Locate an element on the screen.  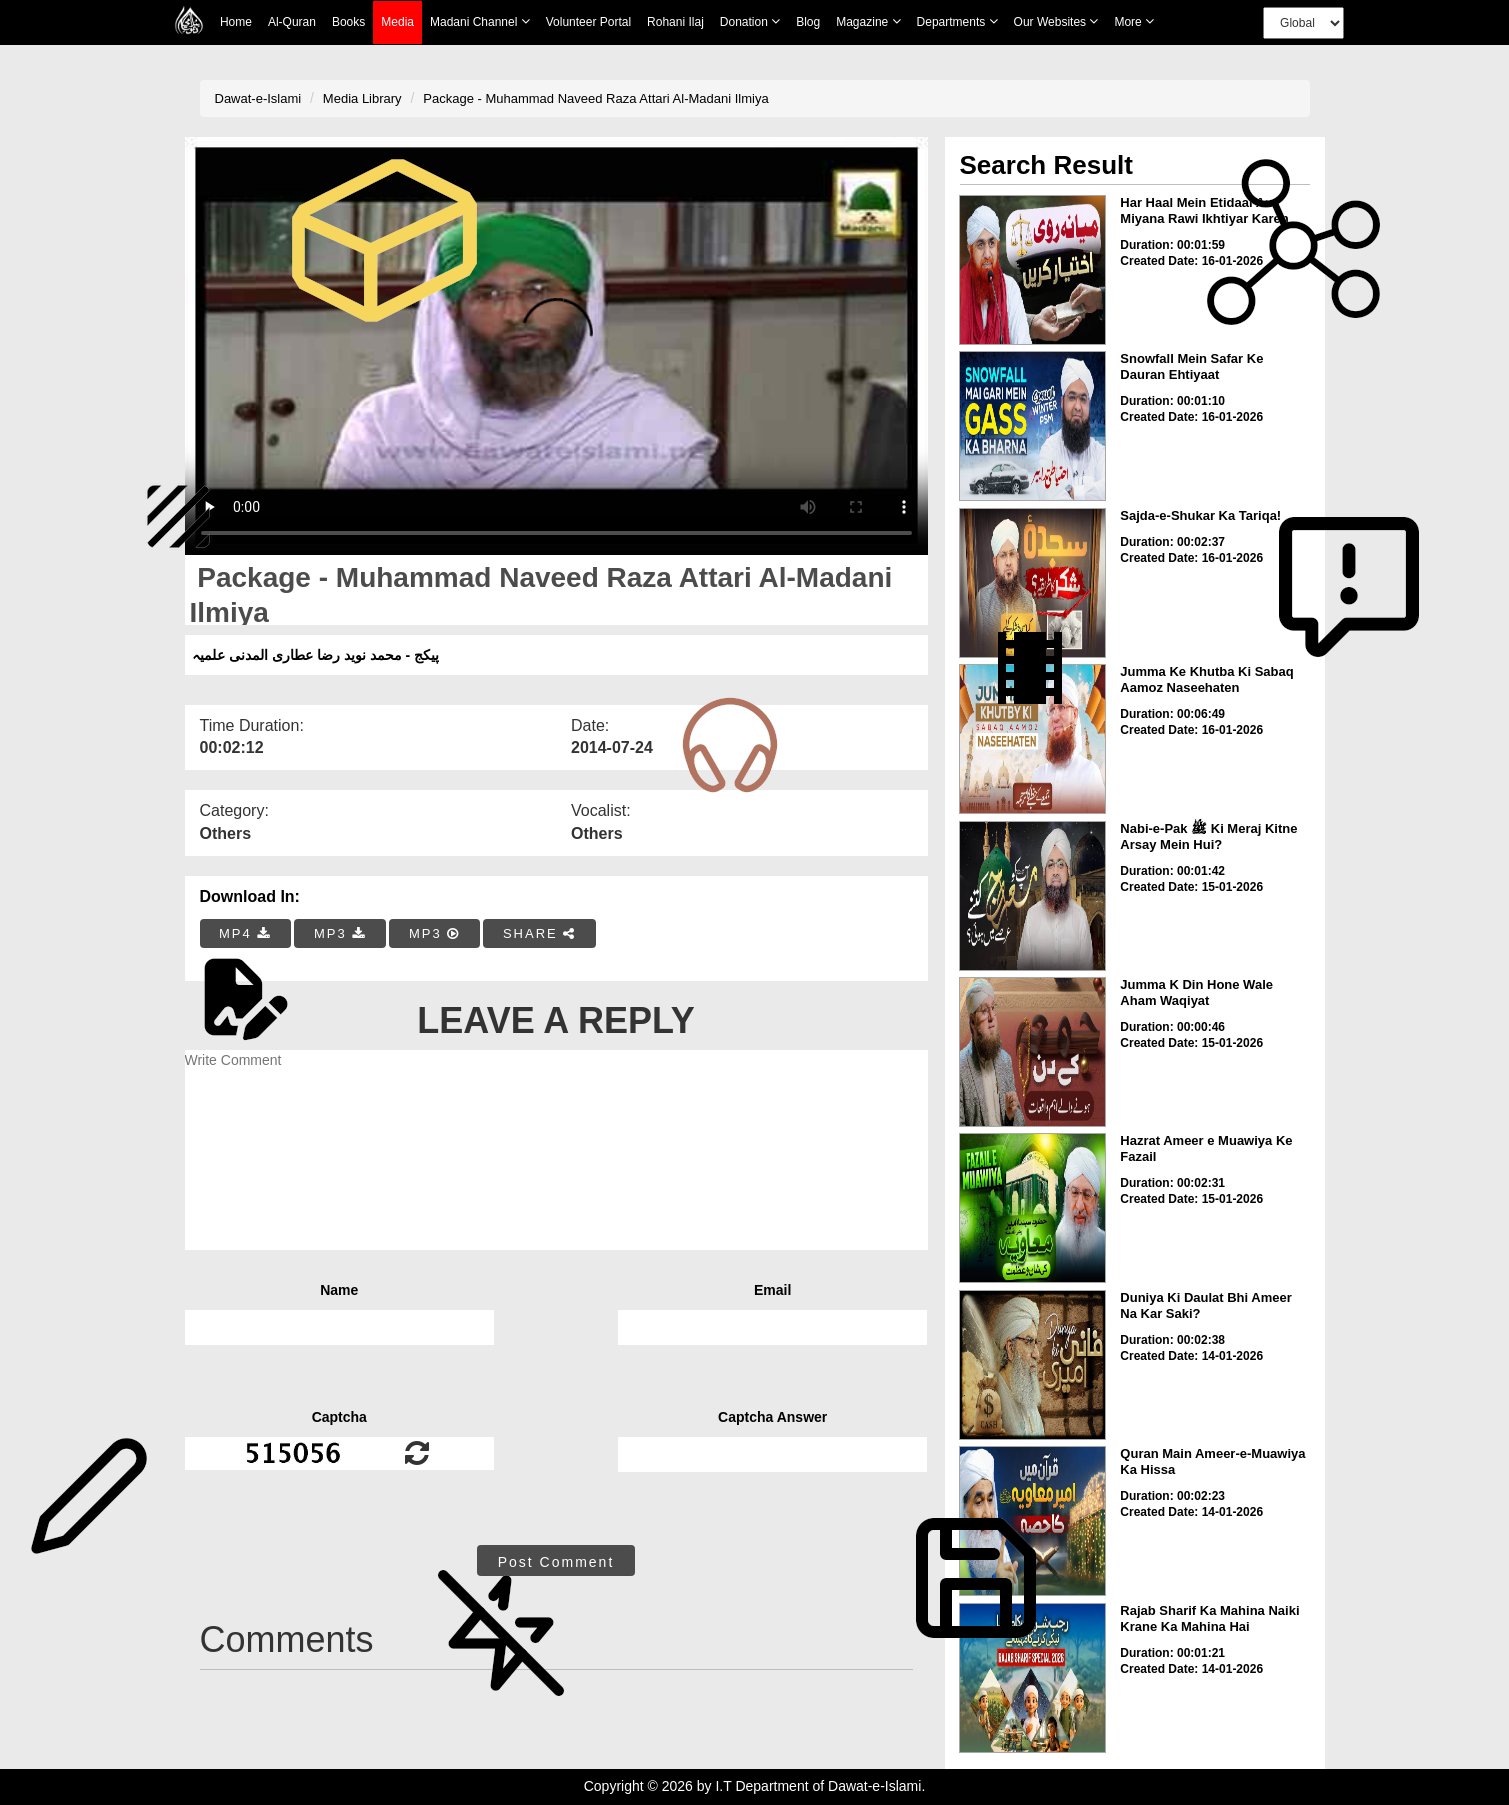
report an issue or problem is located at coordinates (1349, 587).